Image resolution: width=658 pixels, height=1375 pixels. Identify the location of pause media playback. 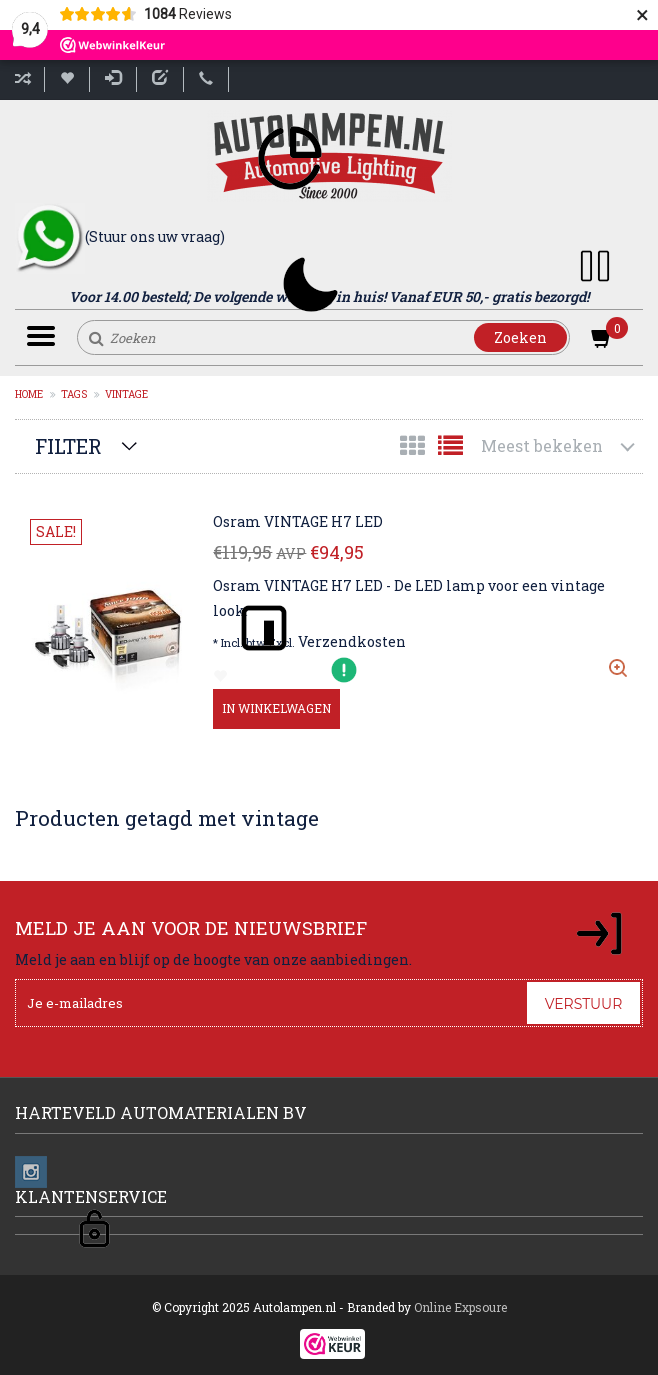
(595, 266).